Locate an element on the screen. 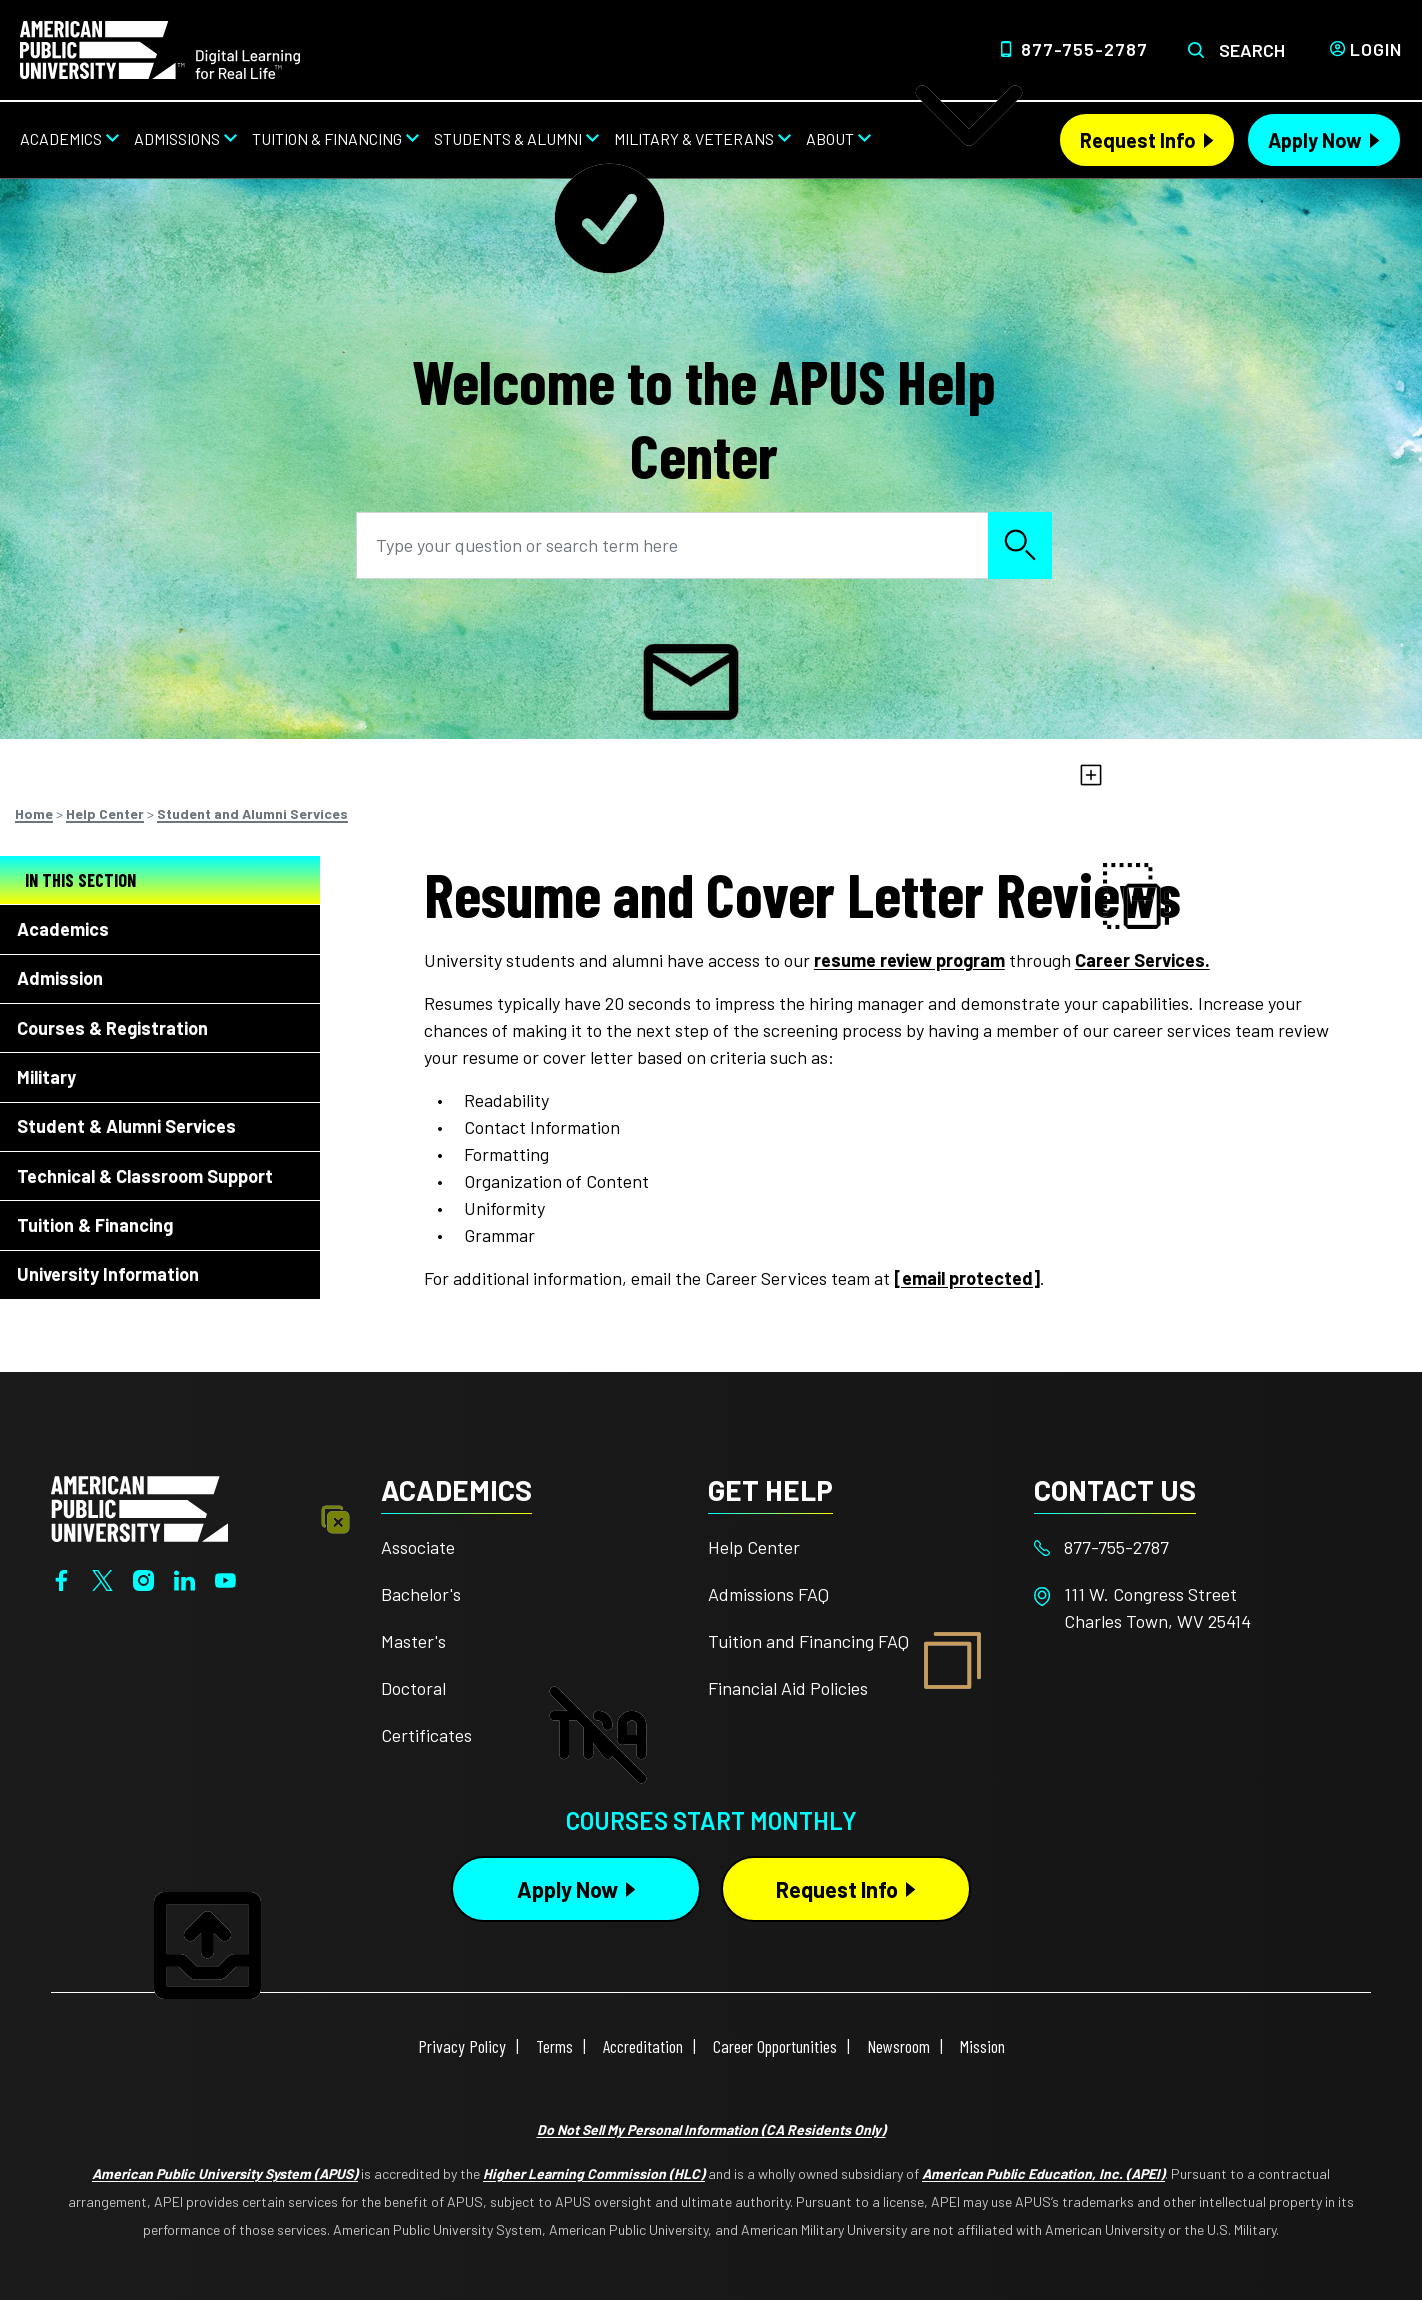 The width and height of the screenshot is (1422, 2300). indicates successful completion of an action is located at coordinates (609, 218).